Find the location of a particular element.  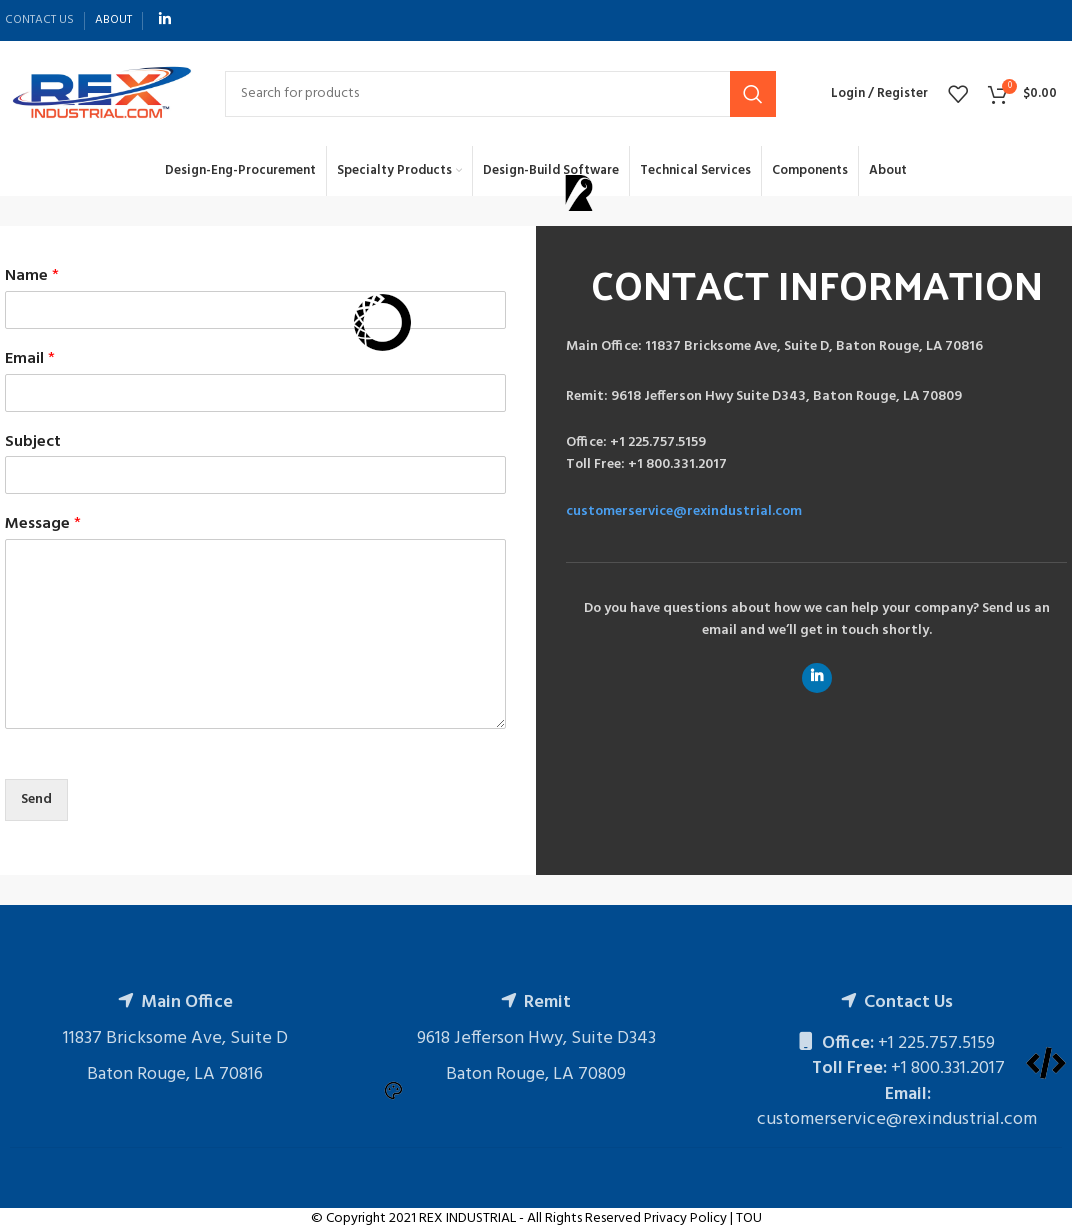

Rollup.js logo is located at coordinates (579, 193).